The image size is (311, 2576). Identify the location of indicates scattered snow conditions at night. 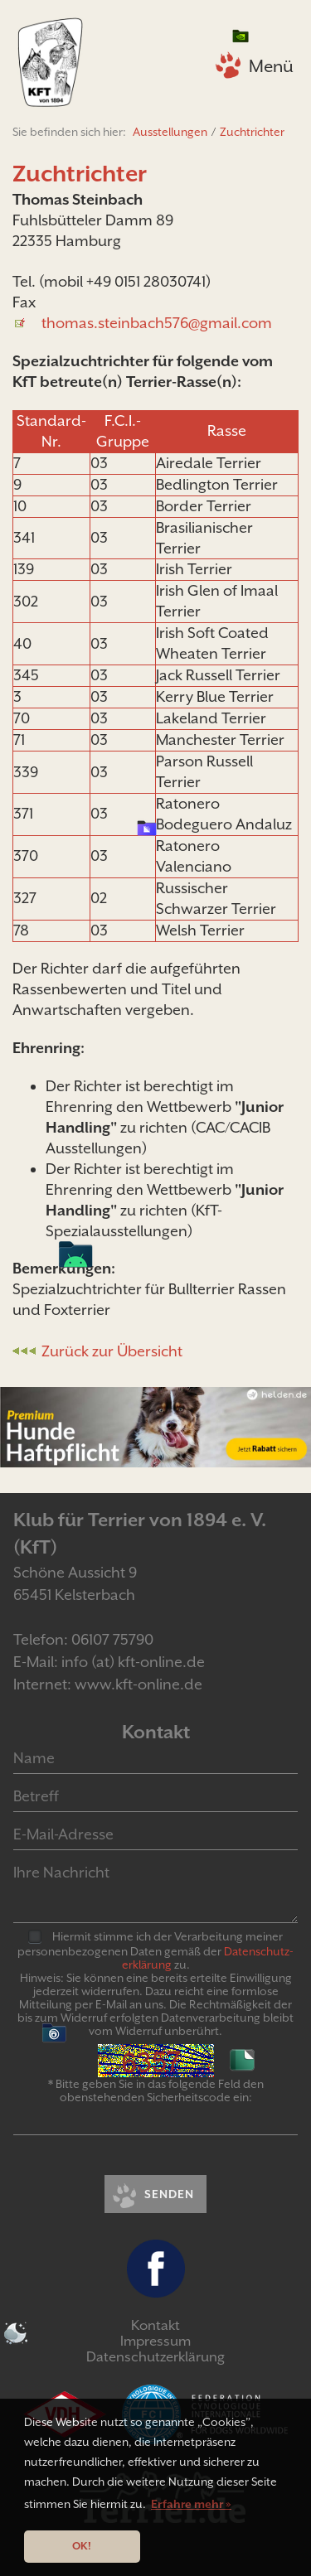
(16, 2333).